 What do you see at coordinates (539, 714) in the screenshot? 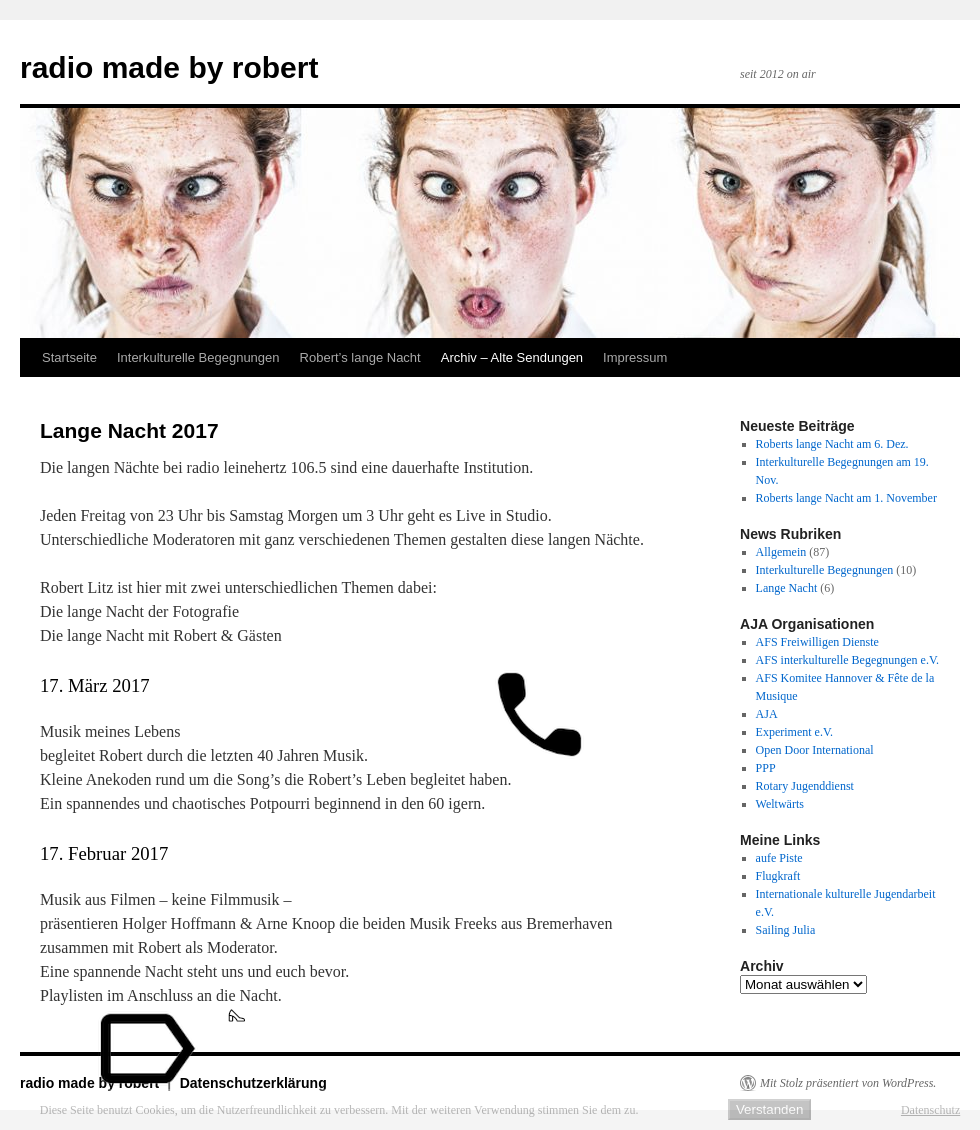
I see `make a phone call` at bounding box center [539, 714].